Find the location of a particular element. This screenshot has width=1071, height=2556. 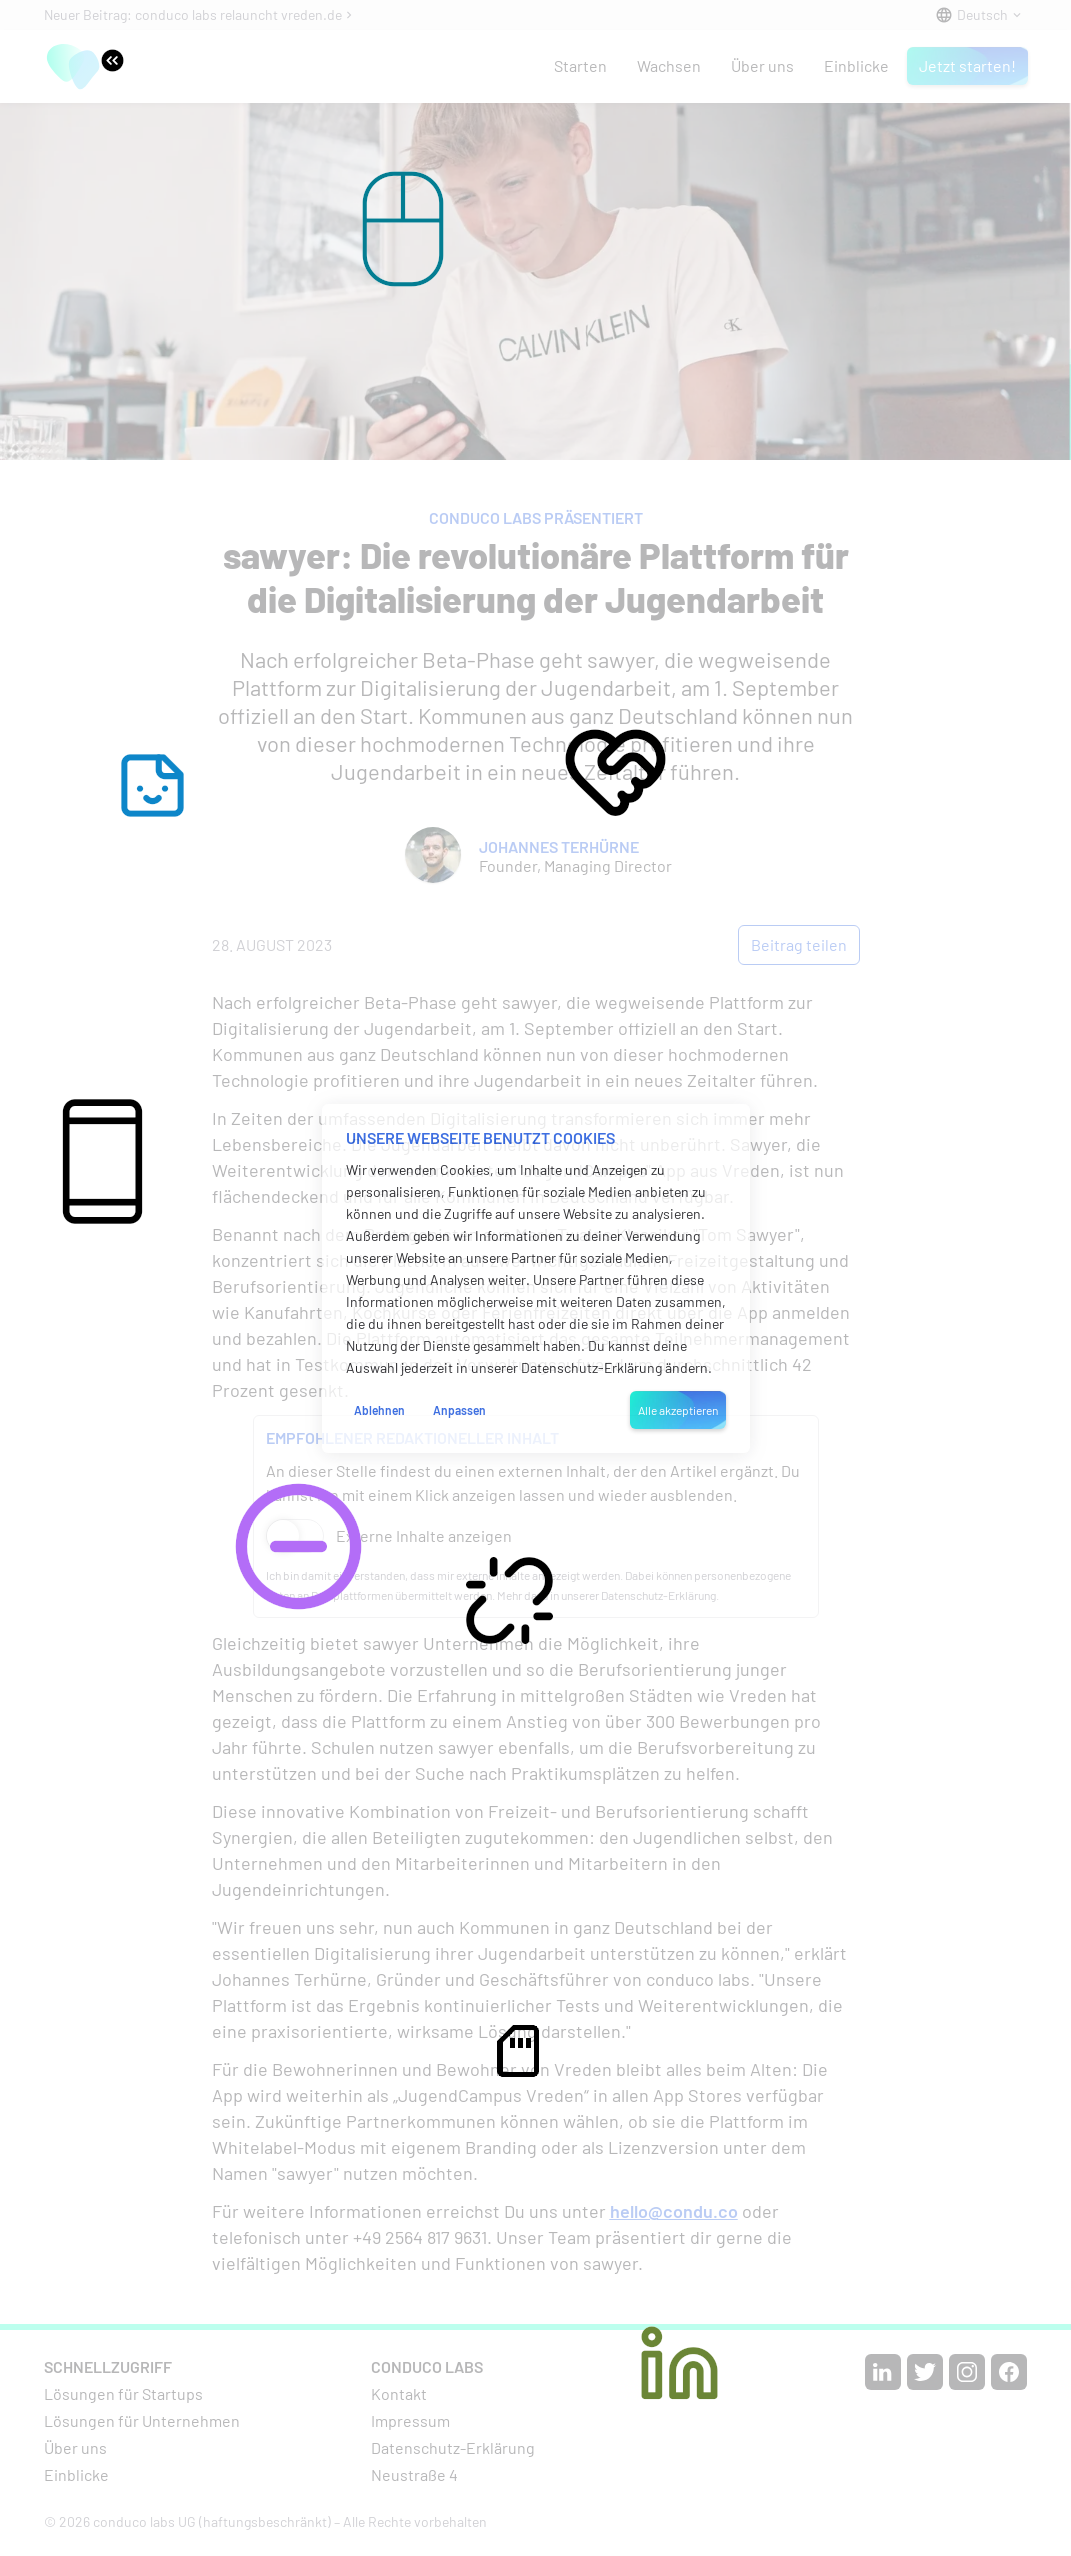

remove an item from a list is located at coordinates (298, 1546).